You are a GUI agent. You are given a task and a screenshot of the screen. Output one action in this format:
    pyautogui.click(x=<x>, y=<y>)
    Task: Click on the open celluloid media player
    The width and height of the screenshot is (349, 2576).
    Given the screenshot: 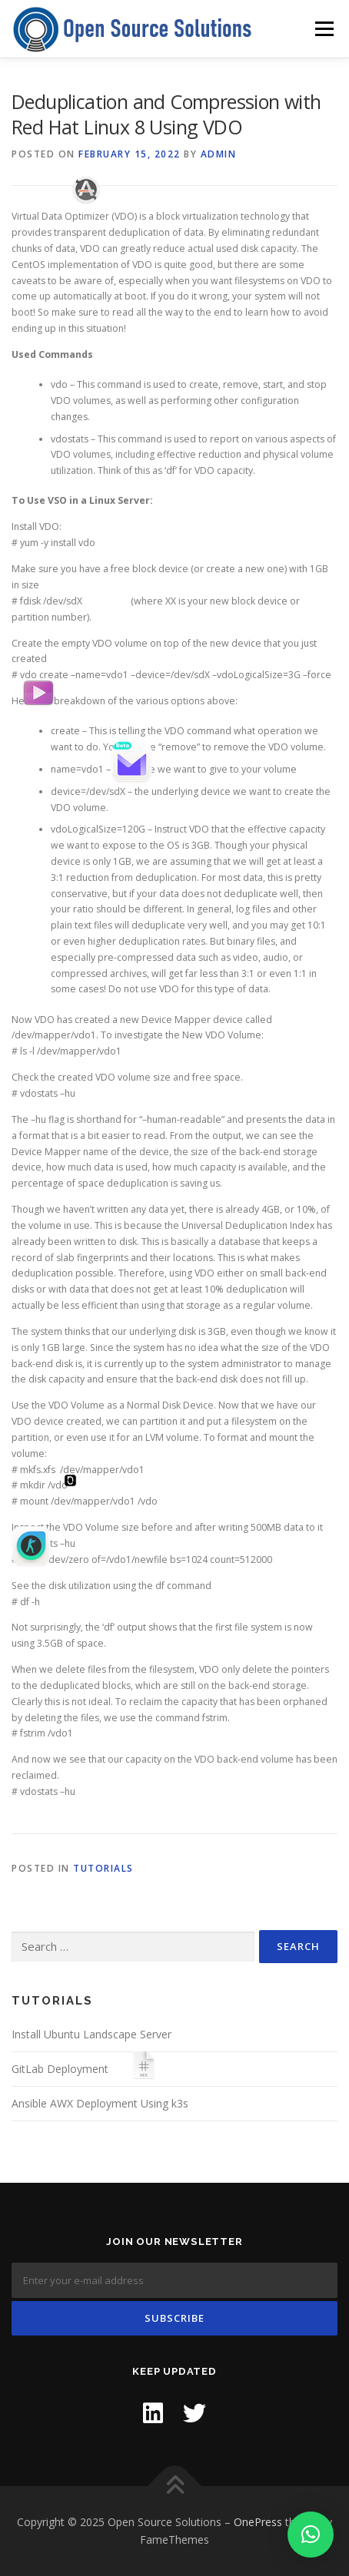 What is the action you would take?
    pyautogui.click(x=38, y=693)
    